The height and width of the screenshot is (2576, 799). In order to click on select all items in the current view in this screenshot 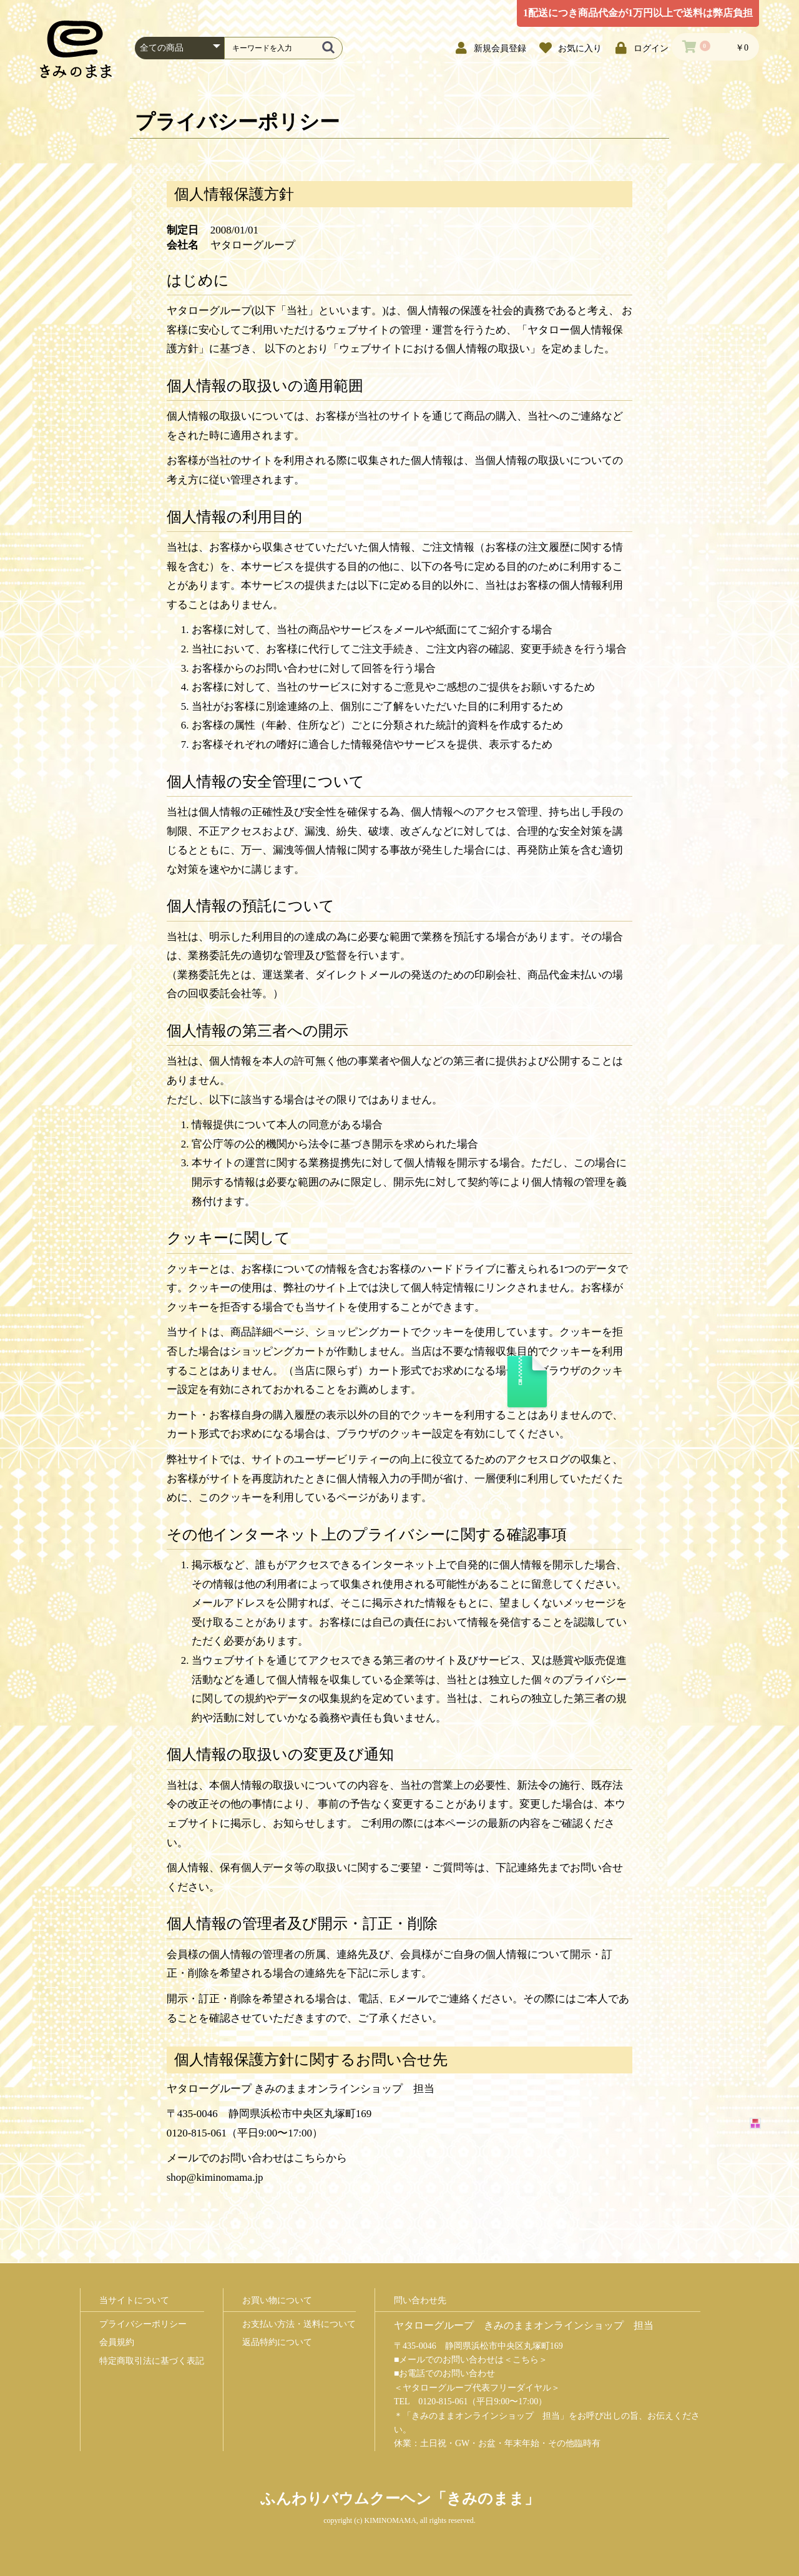, I will do `click(755, 2123)`.